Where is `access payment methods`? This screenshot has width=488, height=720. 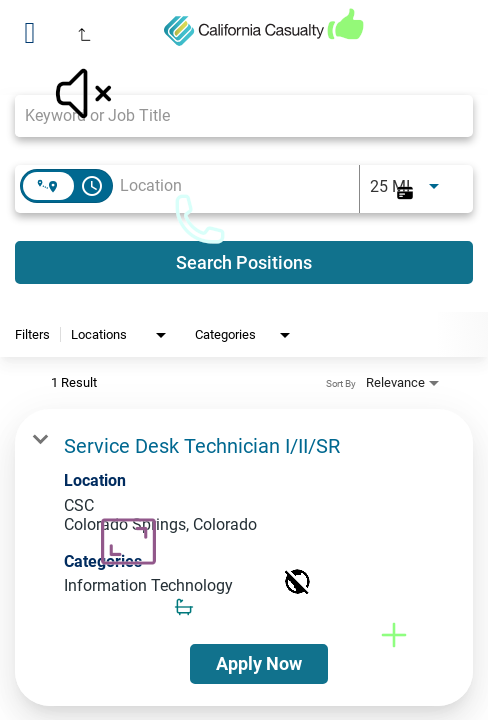
access payment methods is located at coordinates (405, 193).